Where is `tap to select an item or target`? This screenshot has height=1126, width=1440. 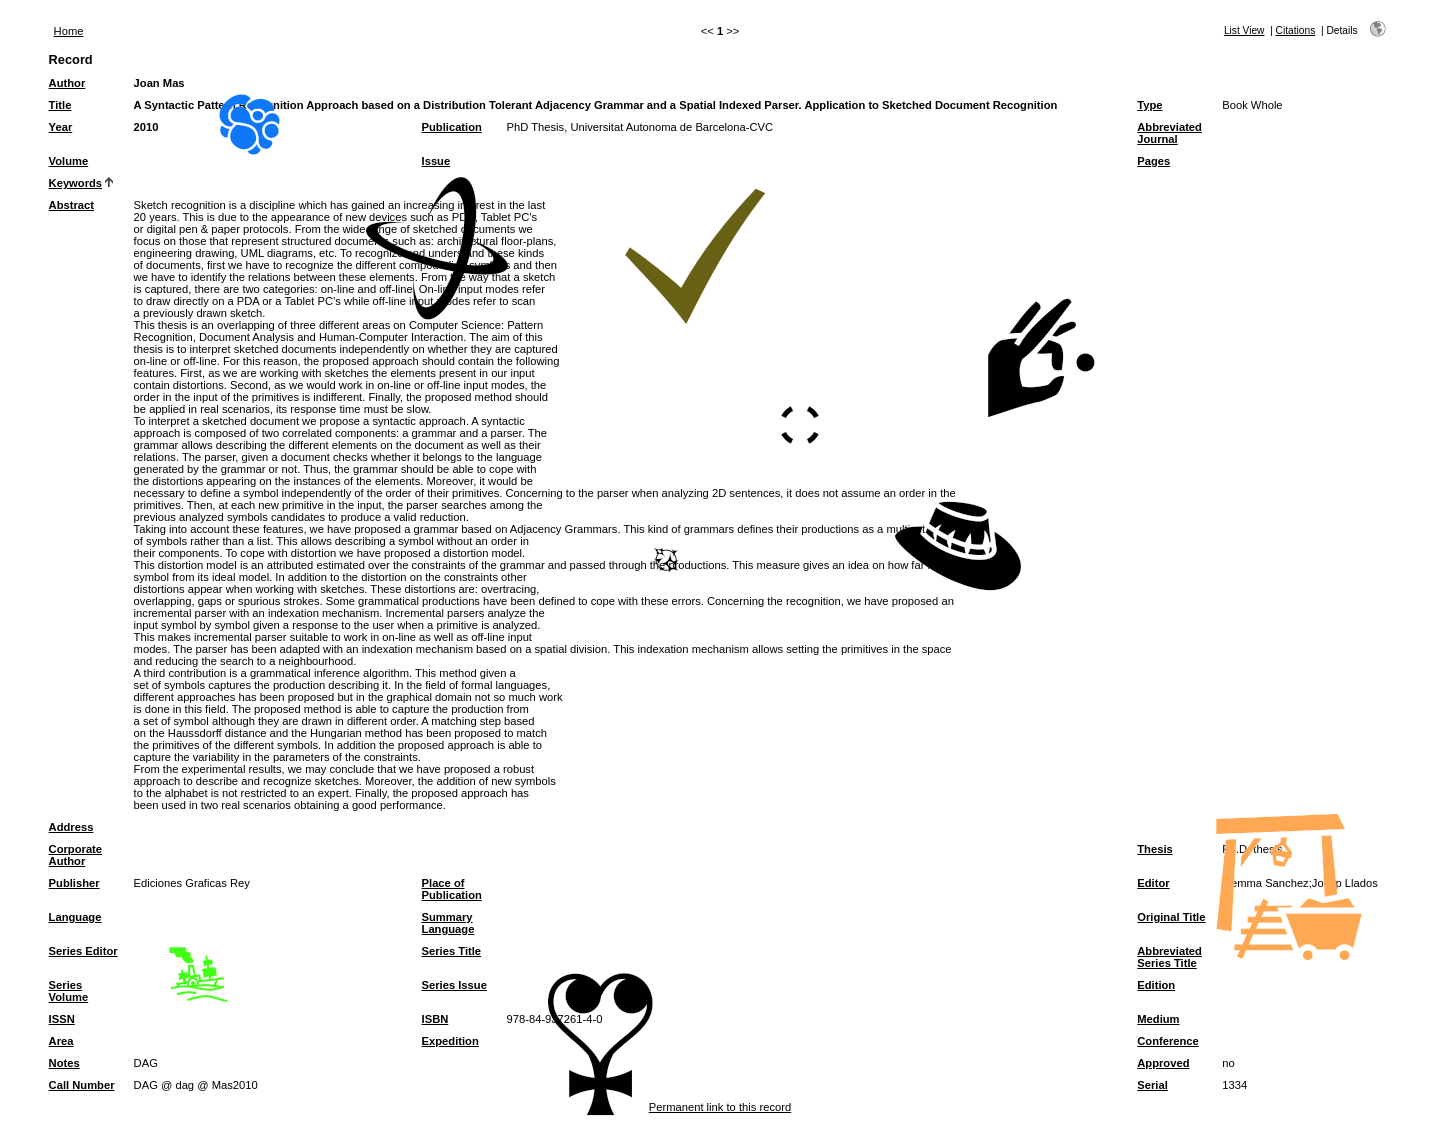
tap to select an item or target is located at coordinates (800, 425).